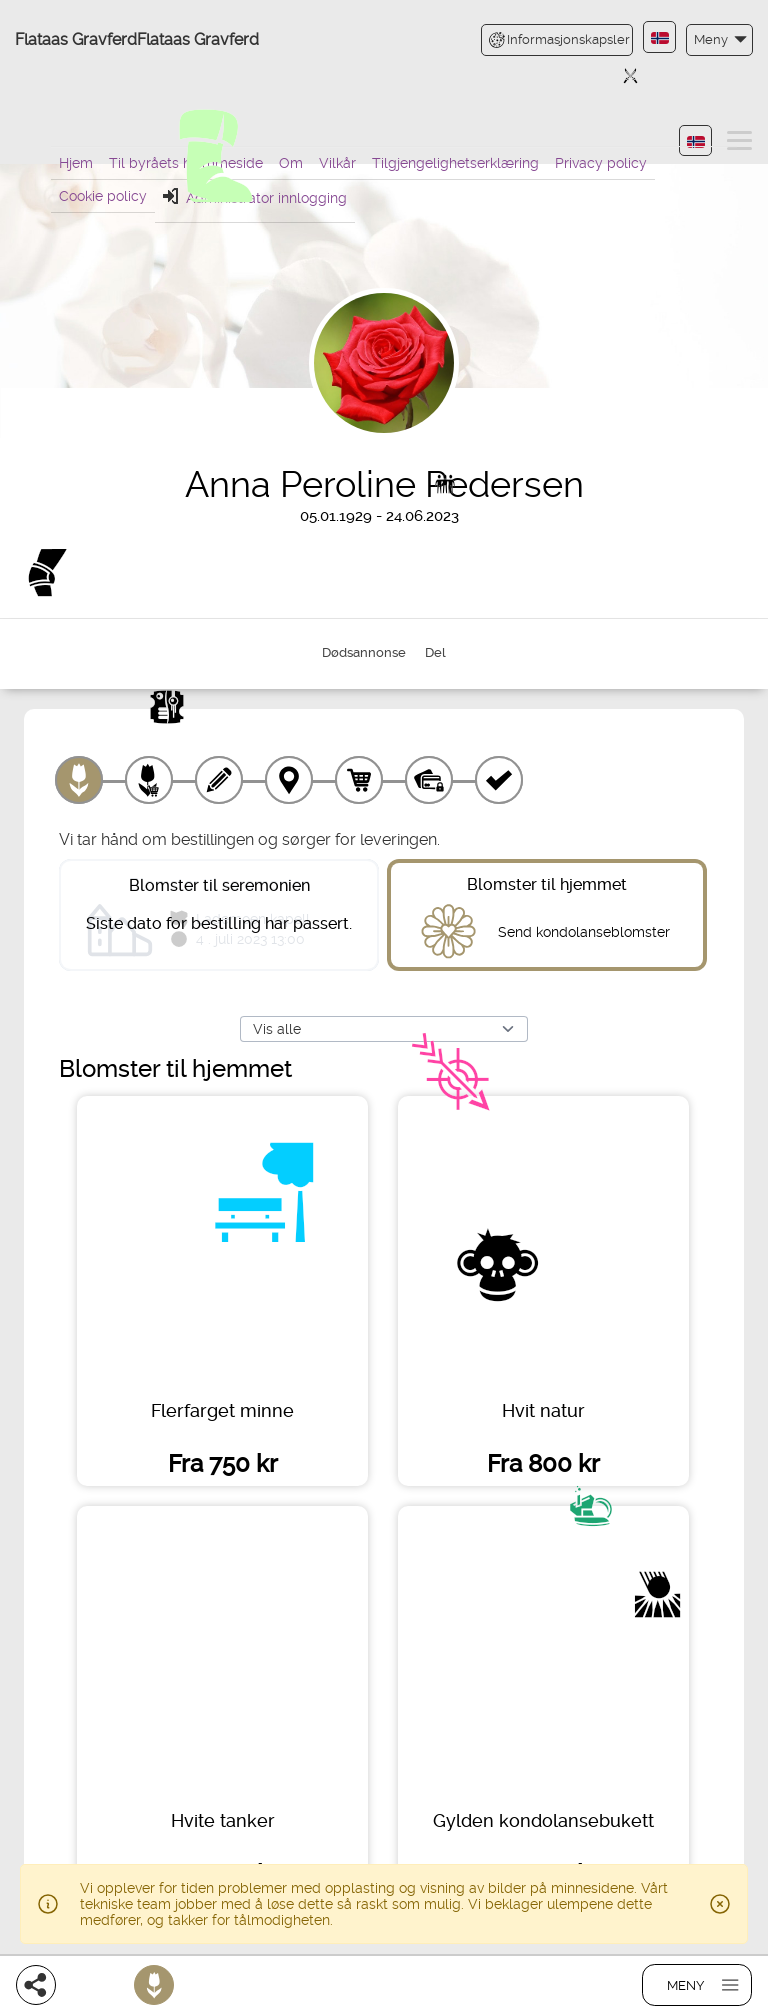  Describe the element at coordinates (43, 572) in the screenshot. I see `select elbow pad equipment for your character` at that location.